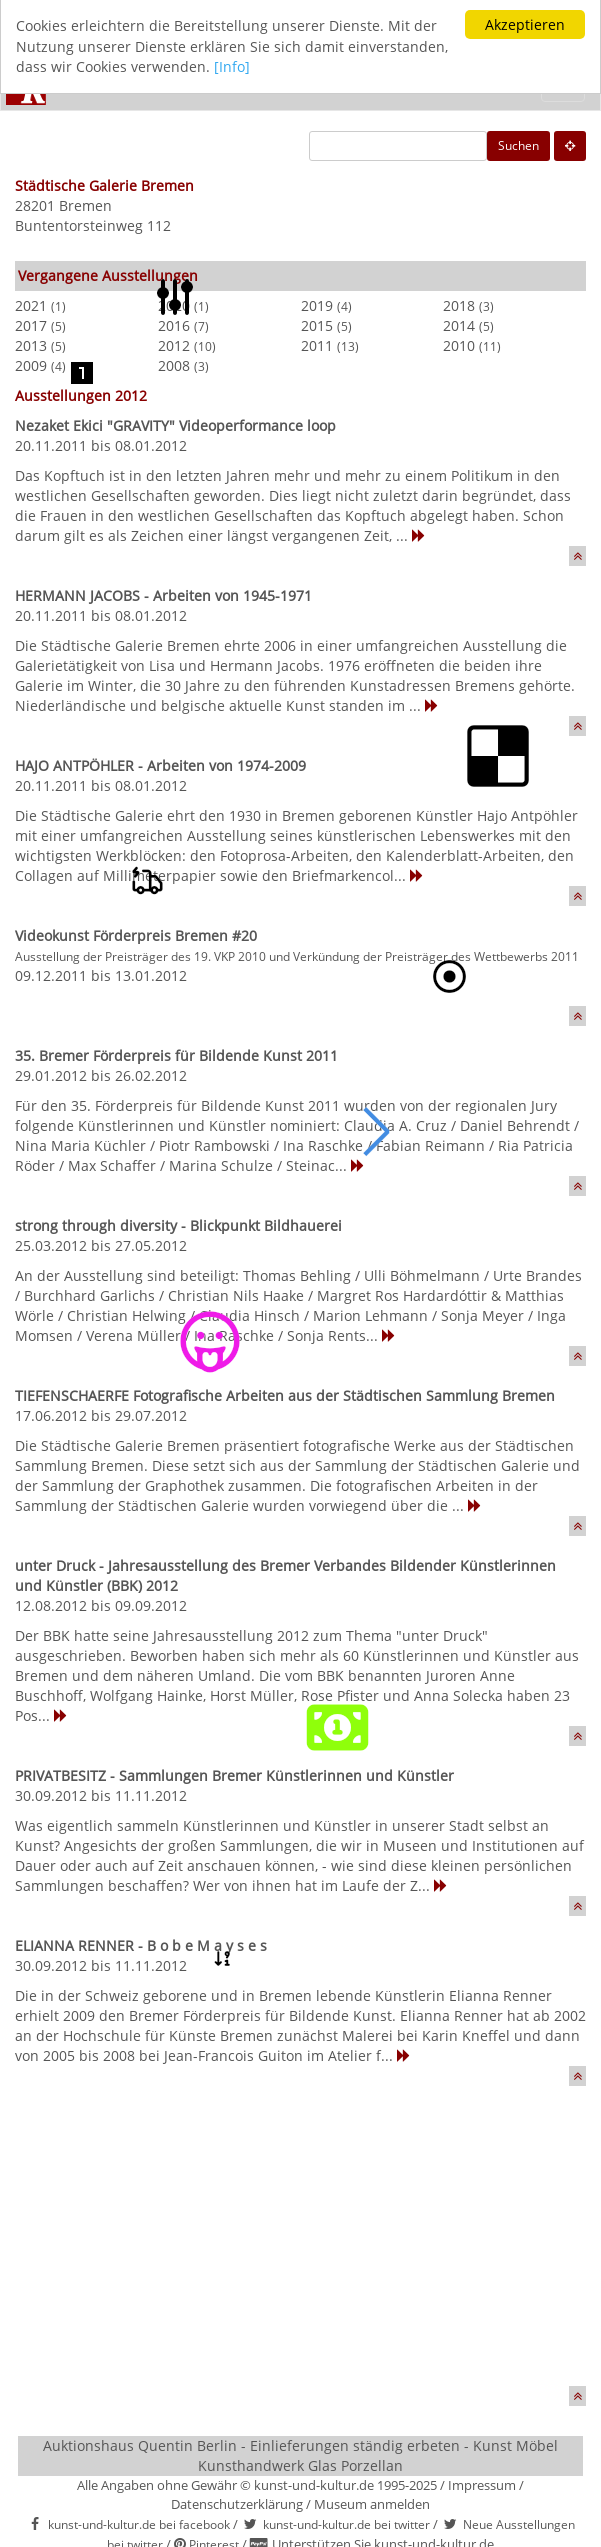 The height and width of the screenshot is (2547, 601). I want to click on adjust settings or preferences, so click(175, 297).